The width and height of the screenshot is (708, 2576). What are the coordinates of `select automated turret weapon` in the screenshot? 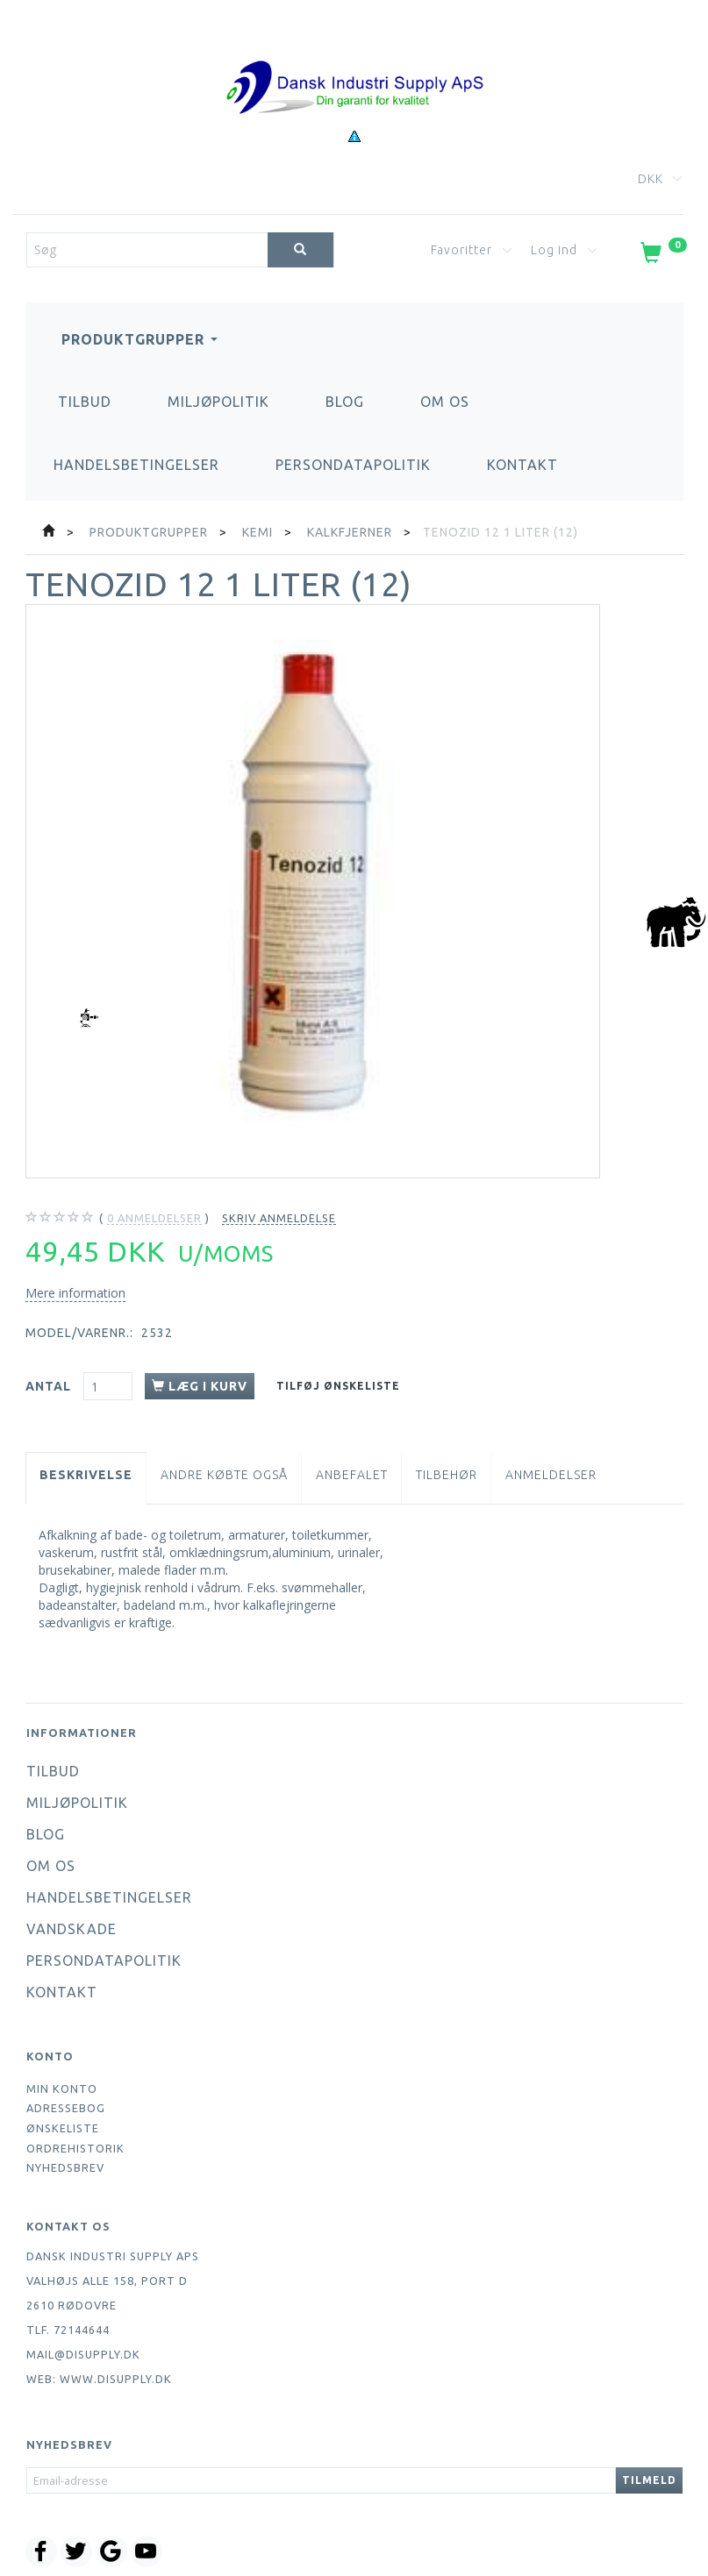 It's located at (89, 1017).